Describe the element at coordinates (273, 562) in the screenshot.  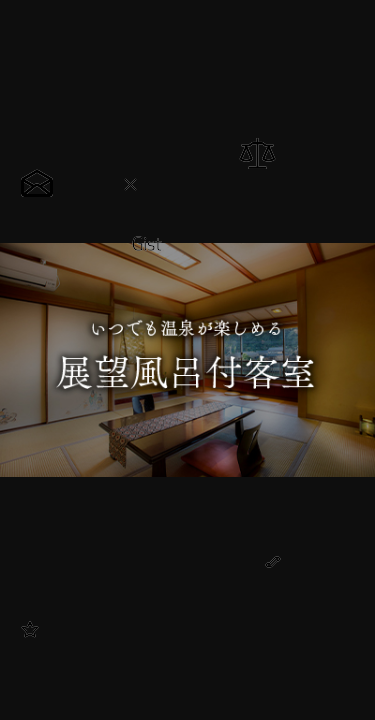
I see `indicates escalator location in a building or transit map` at that location.